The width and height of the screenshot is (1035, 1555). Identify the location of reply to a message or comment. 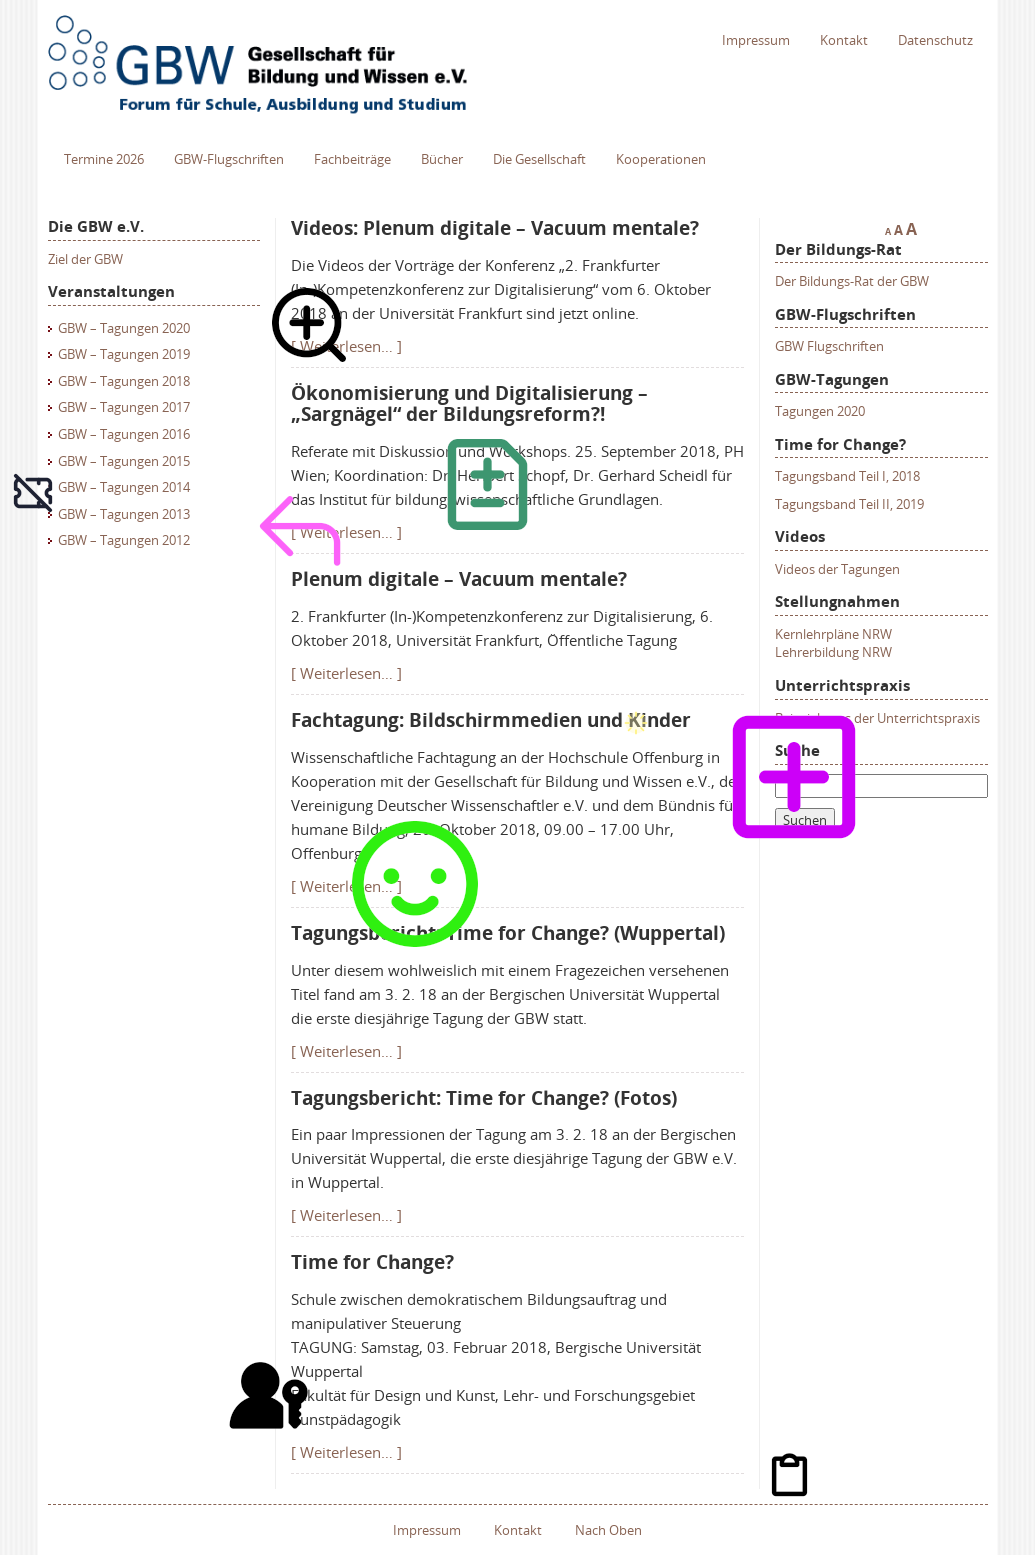
(298, 531).